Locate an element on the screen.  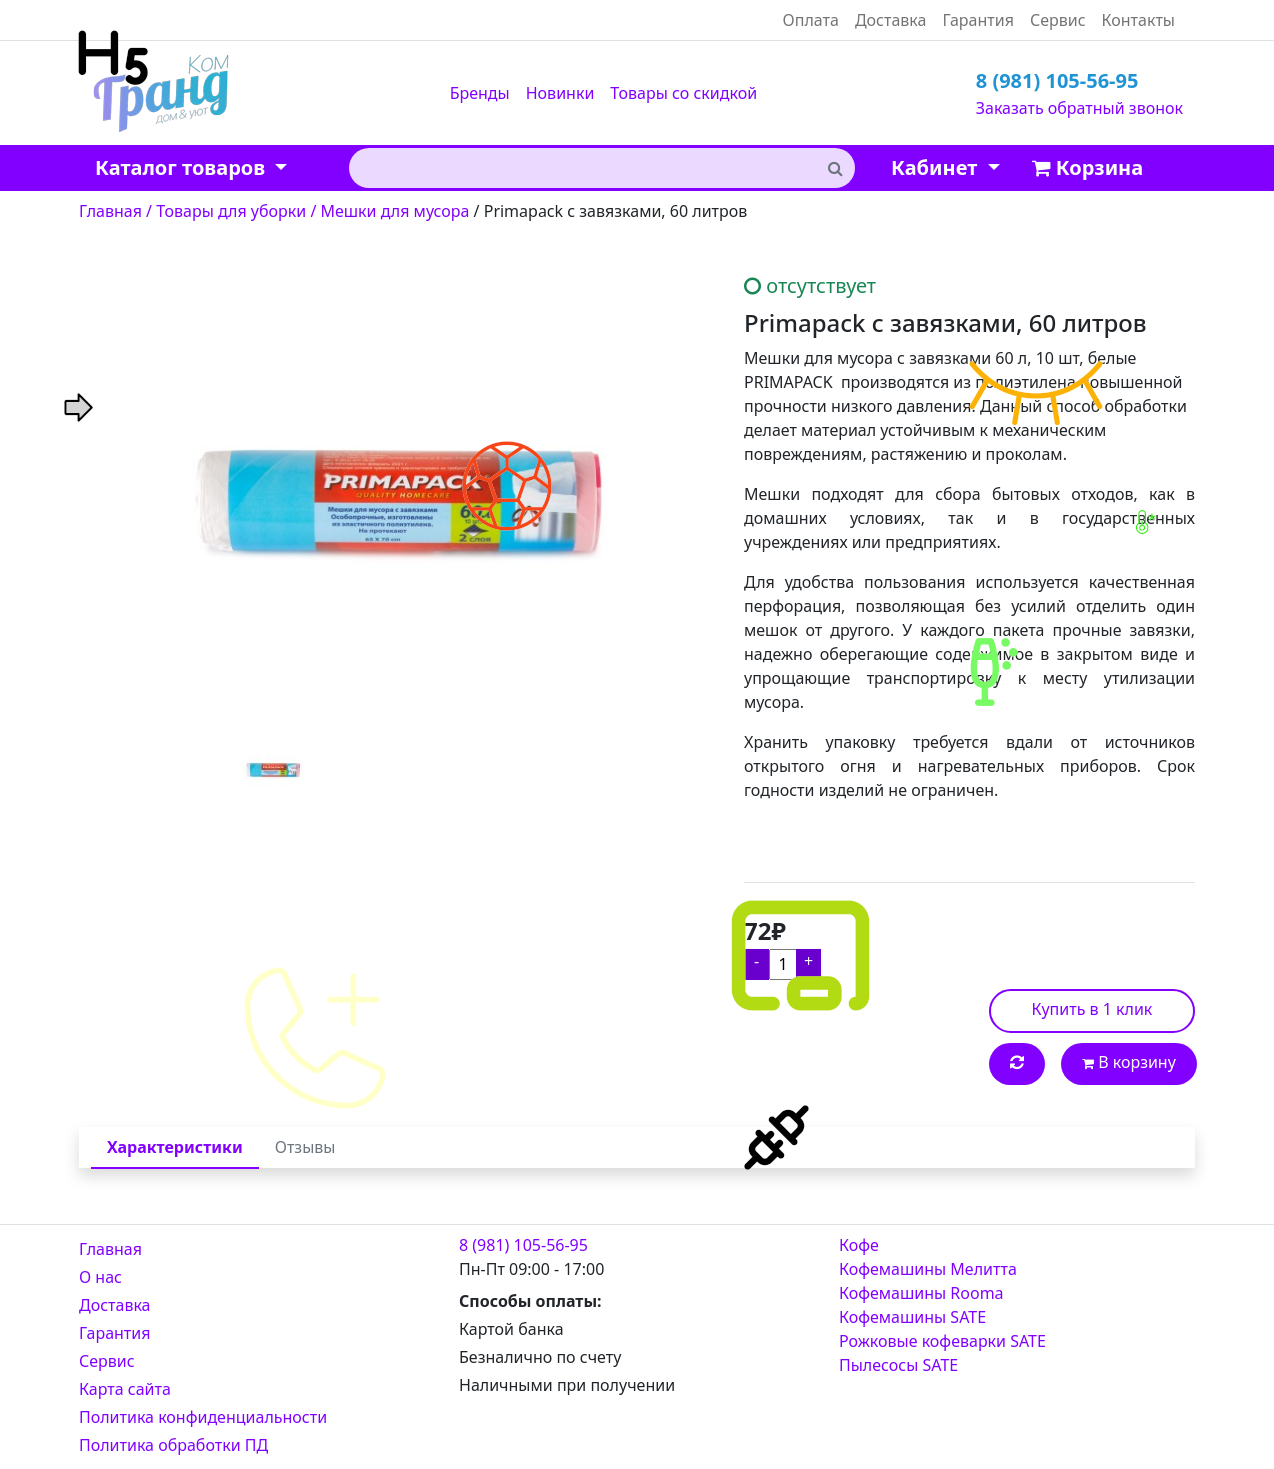
add a new contact is located at coordinates (318, 1035).